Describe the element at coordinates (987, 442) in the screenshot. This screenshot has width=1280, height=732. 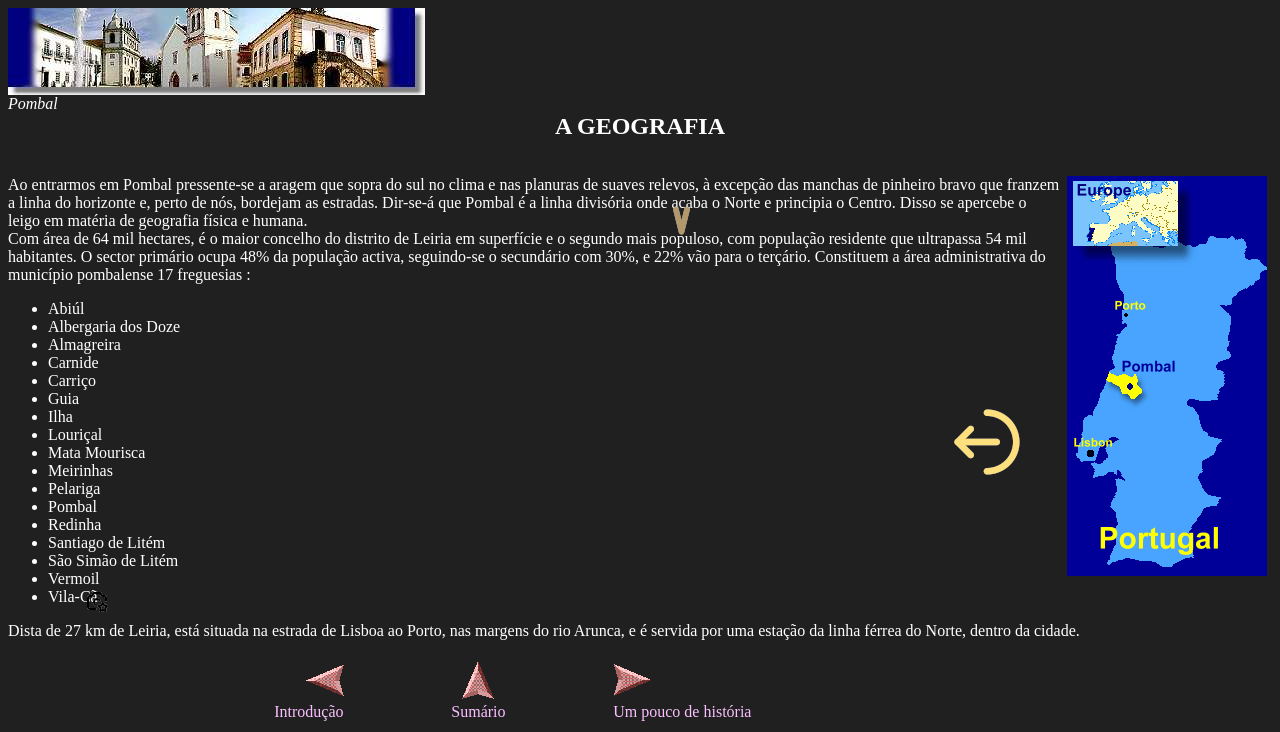
I see `exit or leave current screen` at that location.